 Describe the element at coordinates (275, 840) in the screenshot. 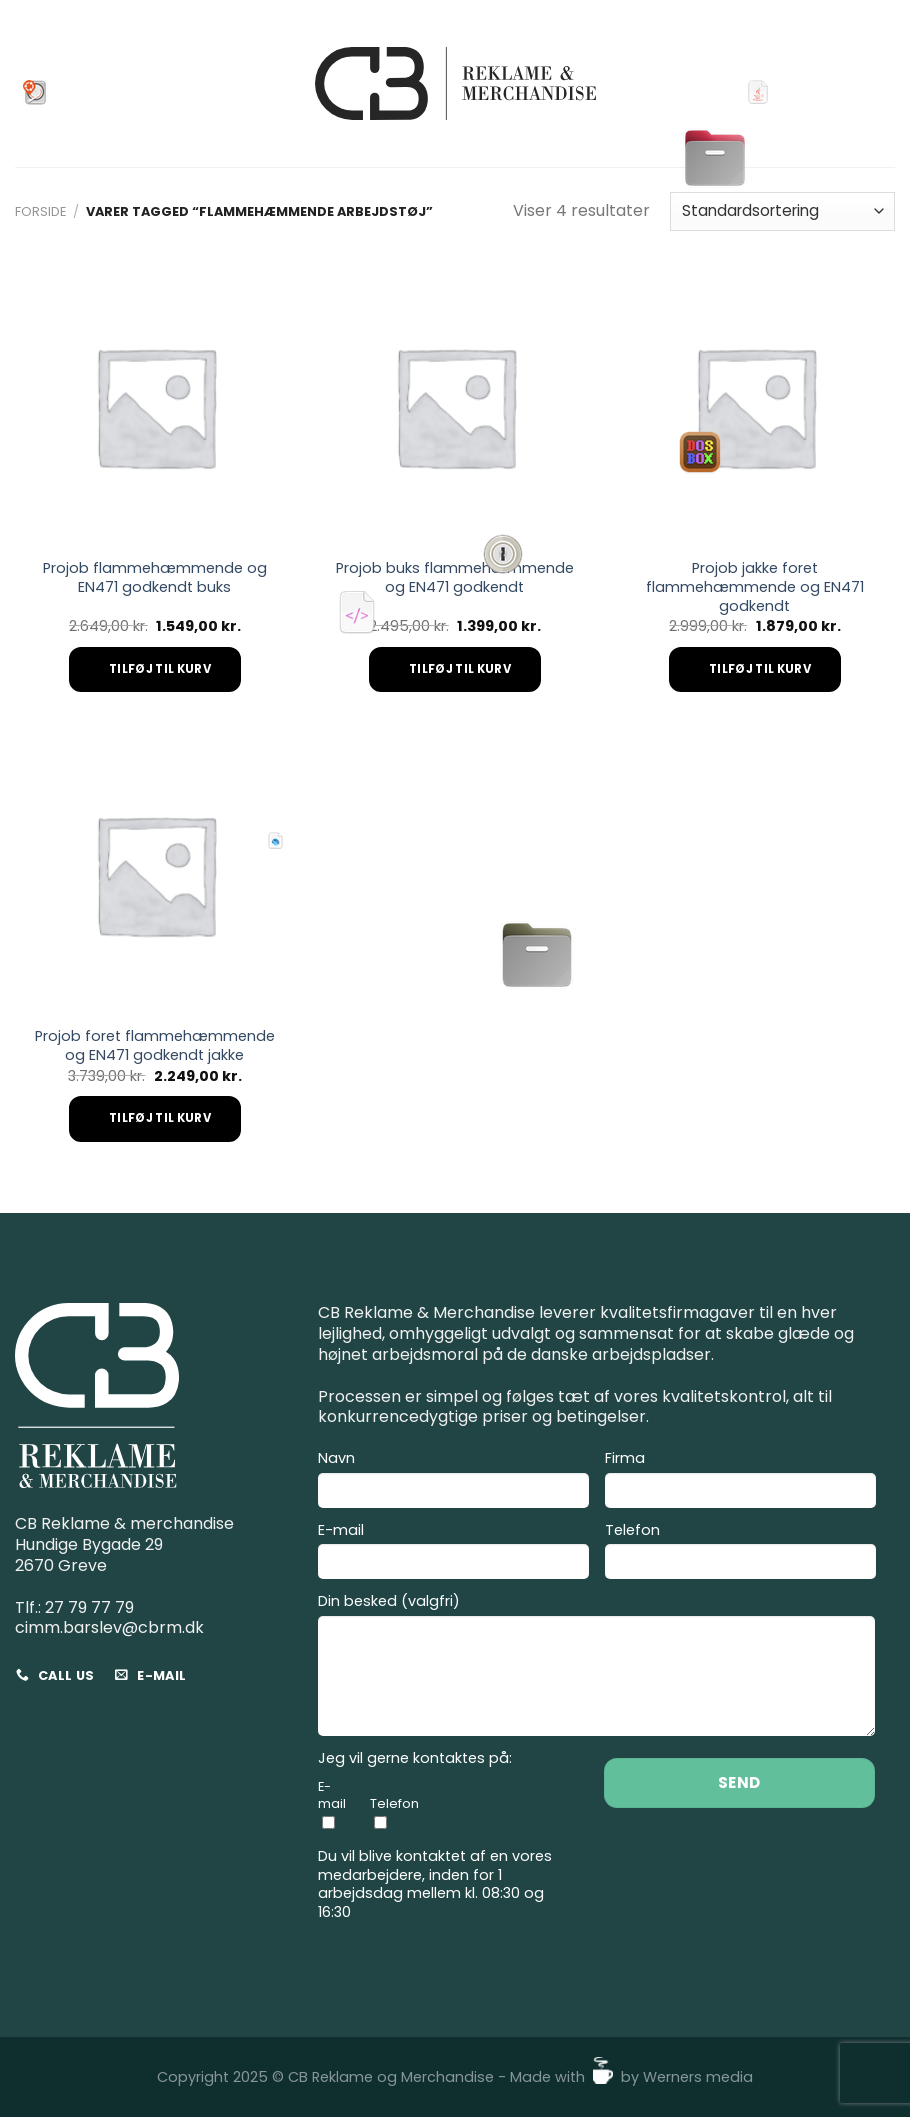

I see `dart programming language source file` at that location.